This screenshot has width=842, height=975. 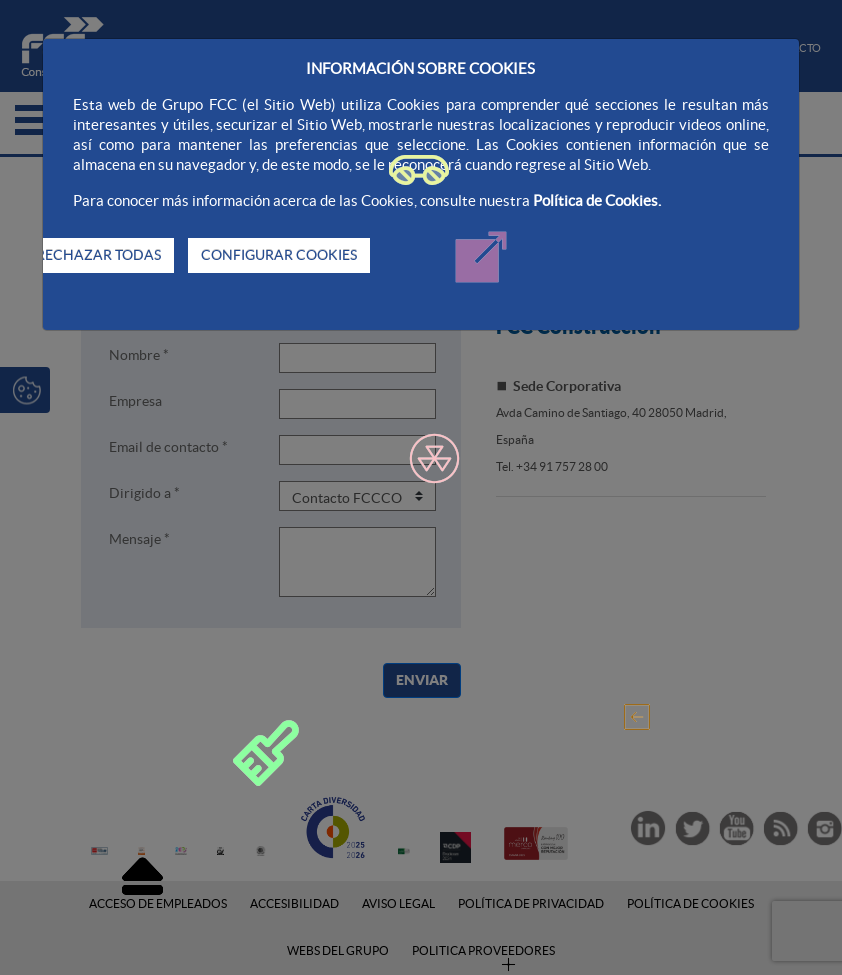 I want to click on open link in new tab or window, so click(x=481, y=257).